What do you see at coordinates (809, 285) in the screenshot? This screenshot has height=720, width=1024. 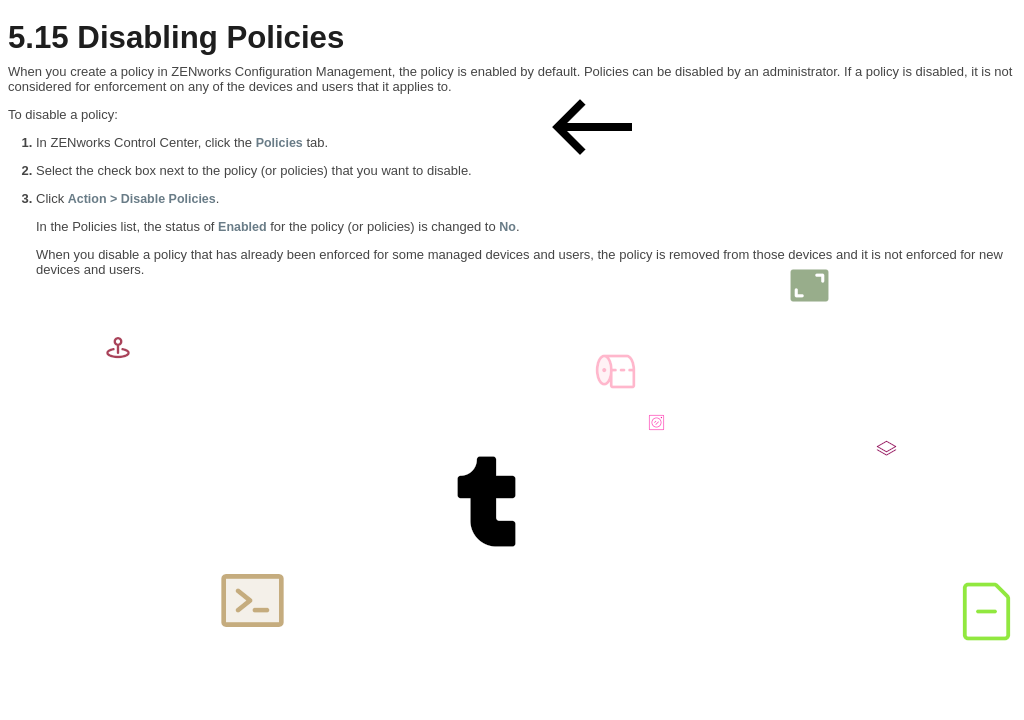 I see `enter fullscreen mode` at bounding box center [809, 285].